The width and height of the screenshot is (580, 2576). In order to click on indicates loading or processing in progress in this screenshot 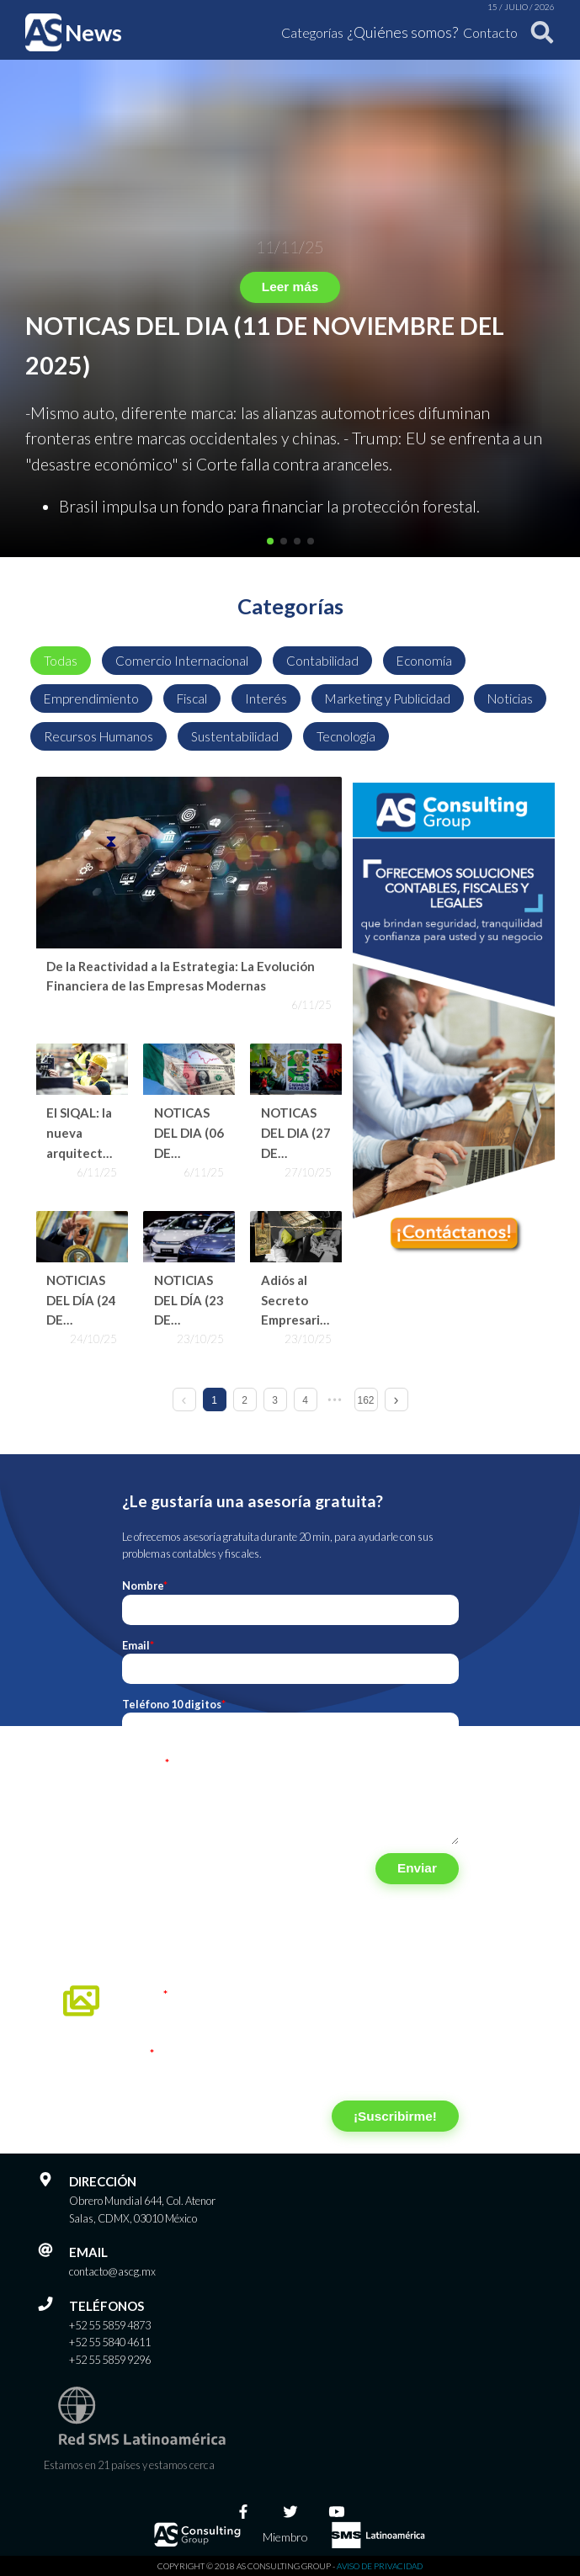, I will do `click(111, 842)`.